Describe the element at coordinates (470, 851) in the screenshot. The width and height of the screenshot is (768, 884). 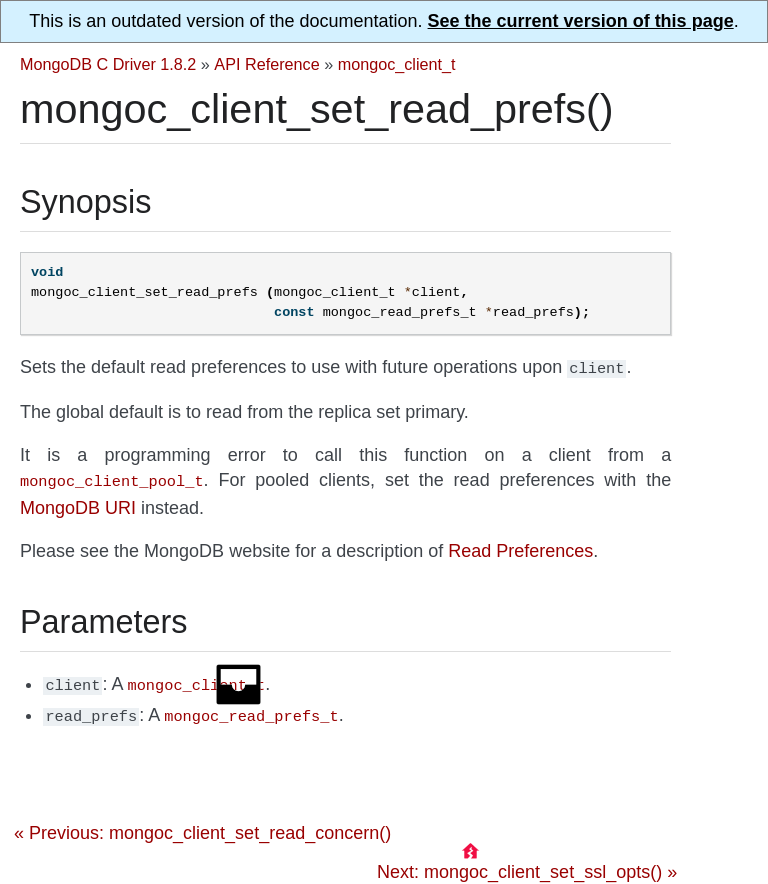
I see `indicates earthquake alert or warning` at that location.